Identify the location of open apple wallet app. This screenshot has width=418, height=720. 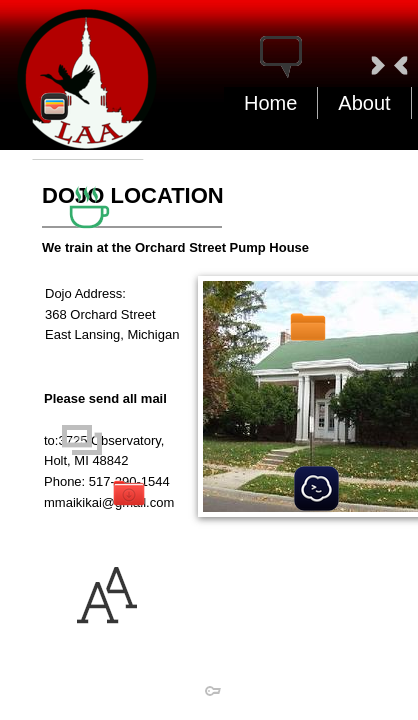
(54, 106).